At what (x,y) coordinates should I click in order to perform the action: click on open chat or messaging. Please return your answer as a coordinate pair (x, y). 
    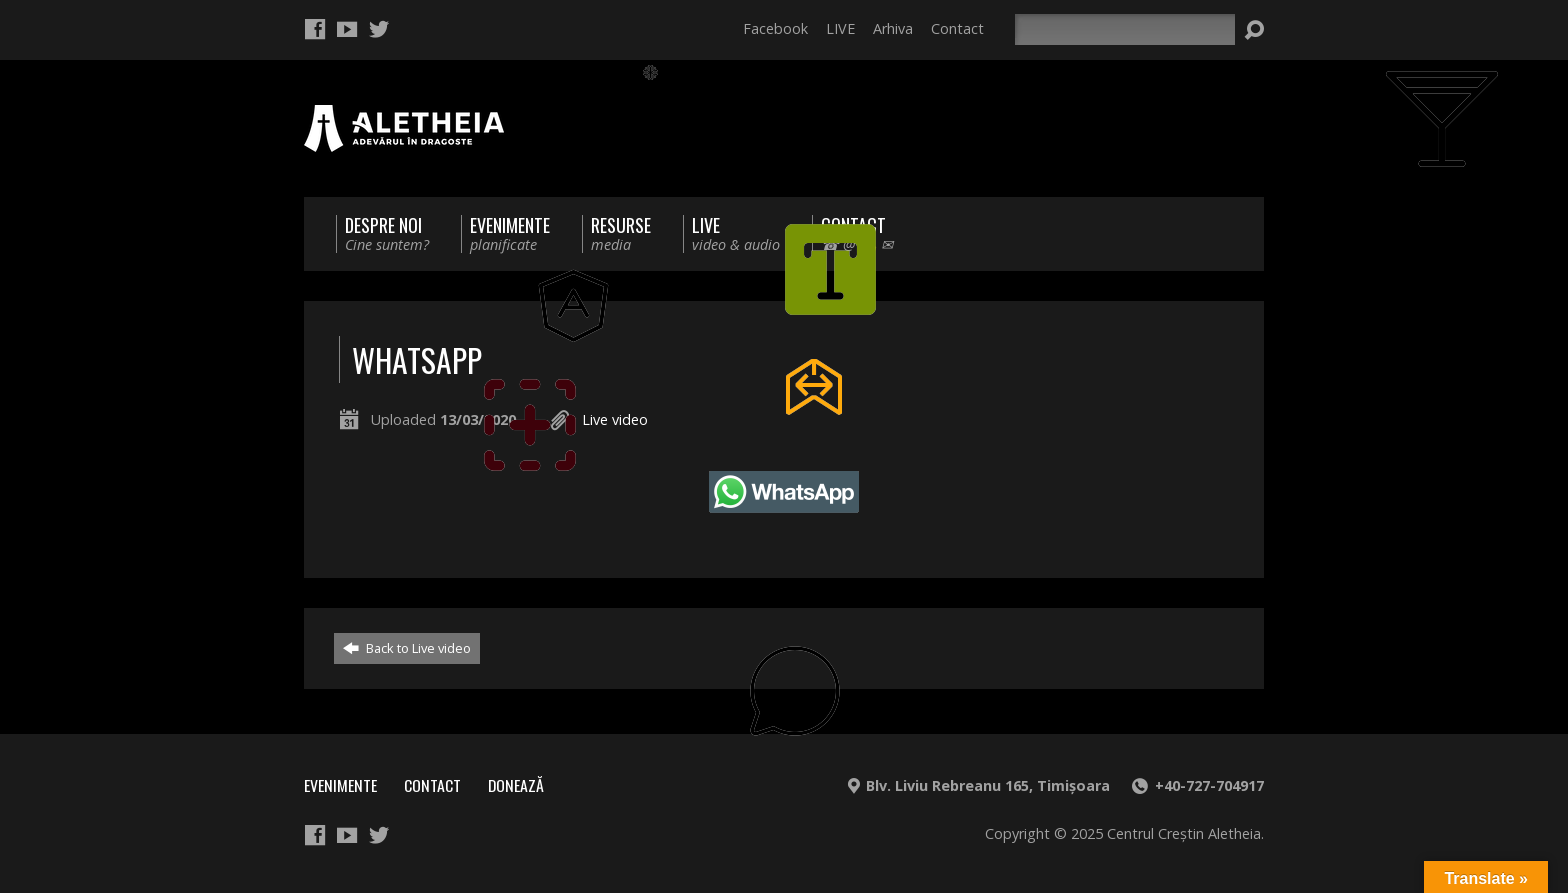
    Looking at the image, I should click on (795, 691).